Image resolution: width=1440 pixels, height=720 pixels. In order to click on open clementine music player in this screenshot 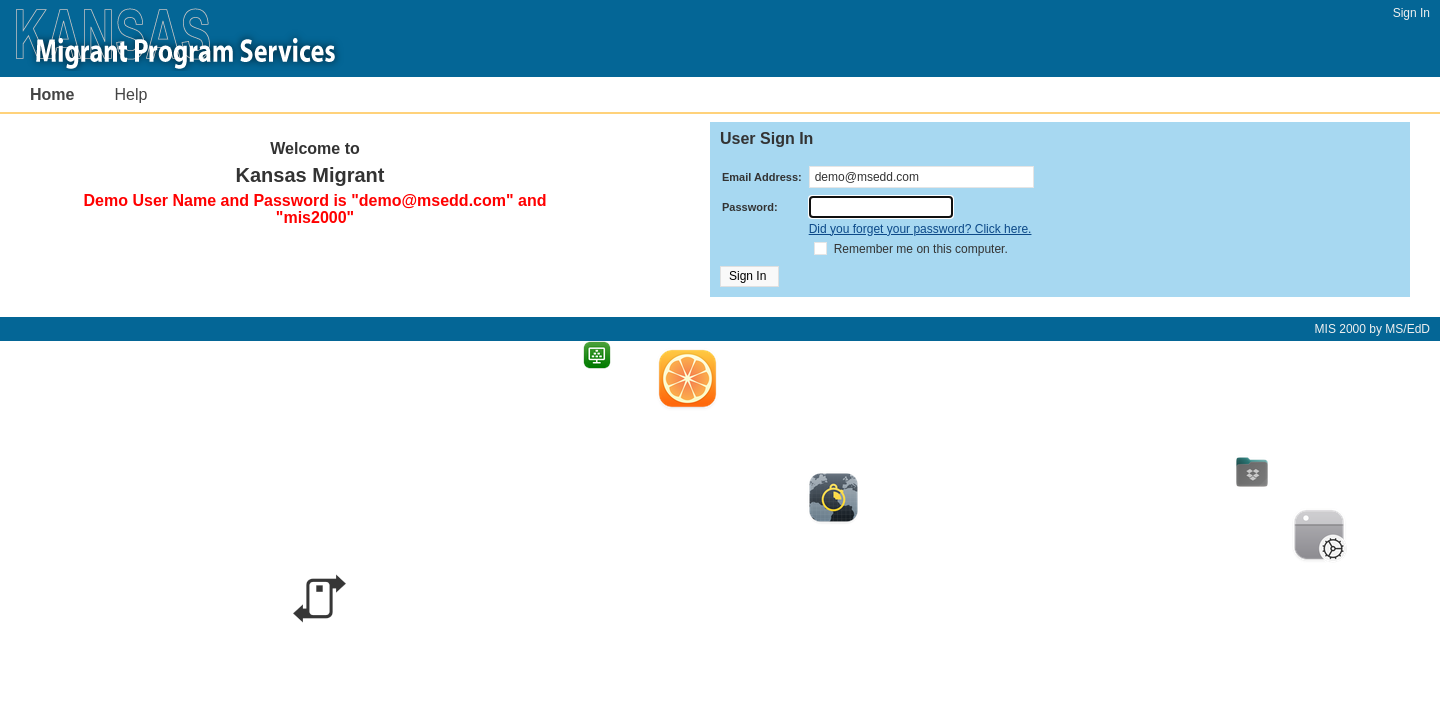, I will do `click(687, 378)`.